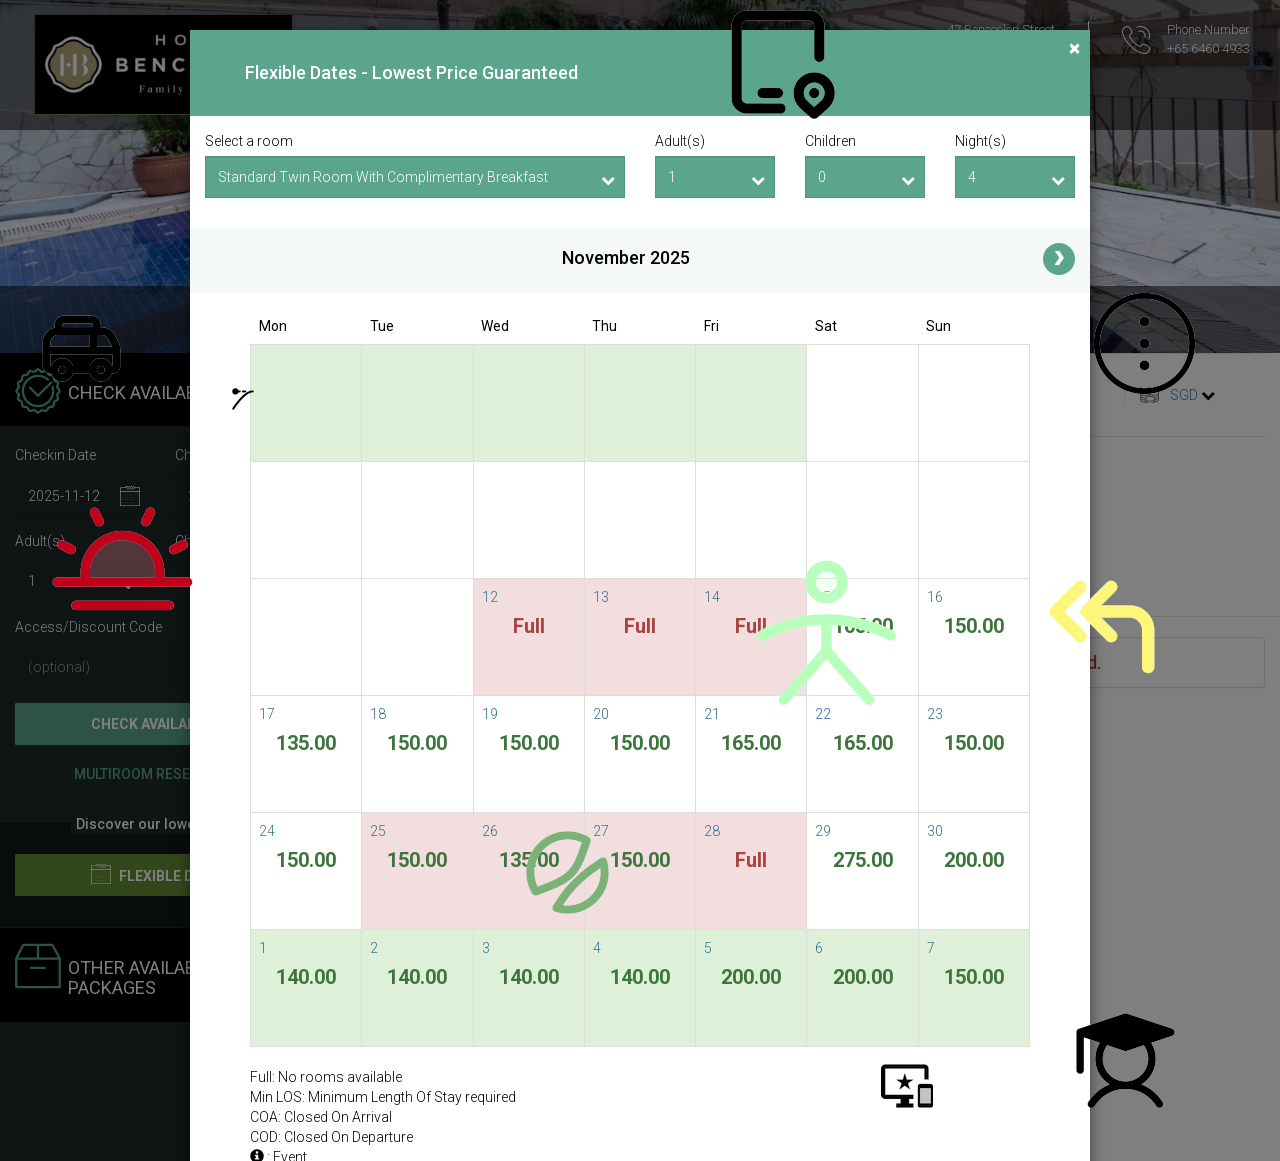 This screenshot has height=1161, width=1280. Describe the element at coordinates (1144, 343) in the screenshot. I see `open more options menu` at that location.